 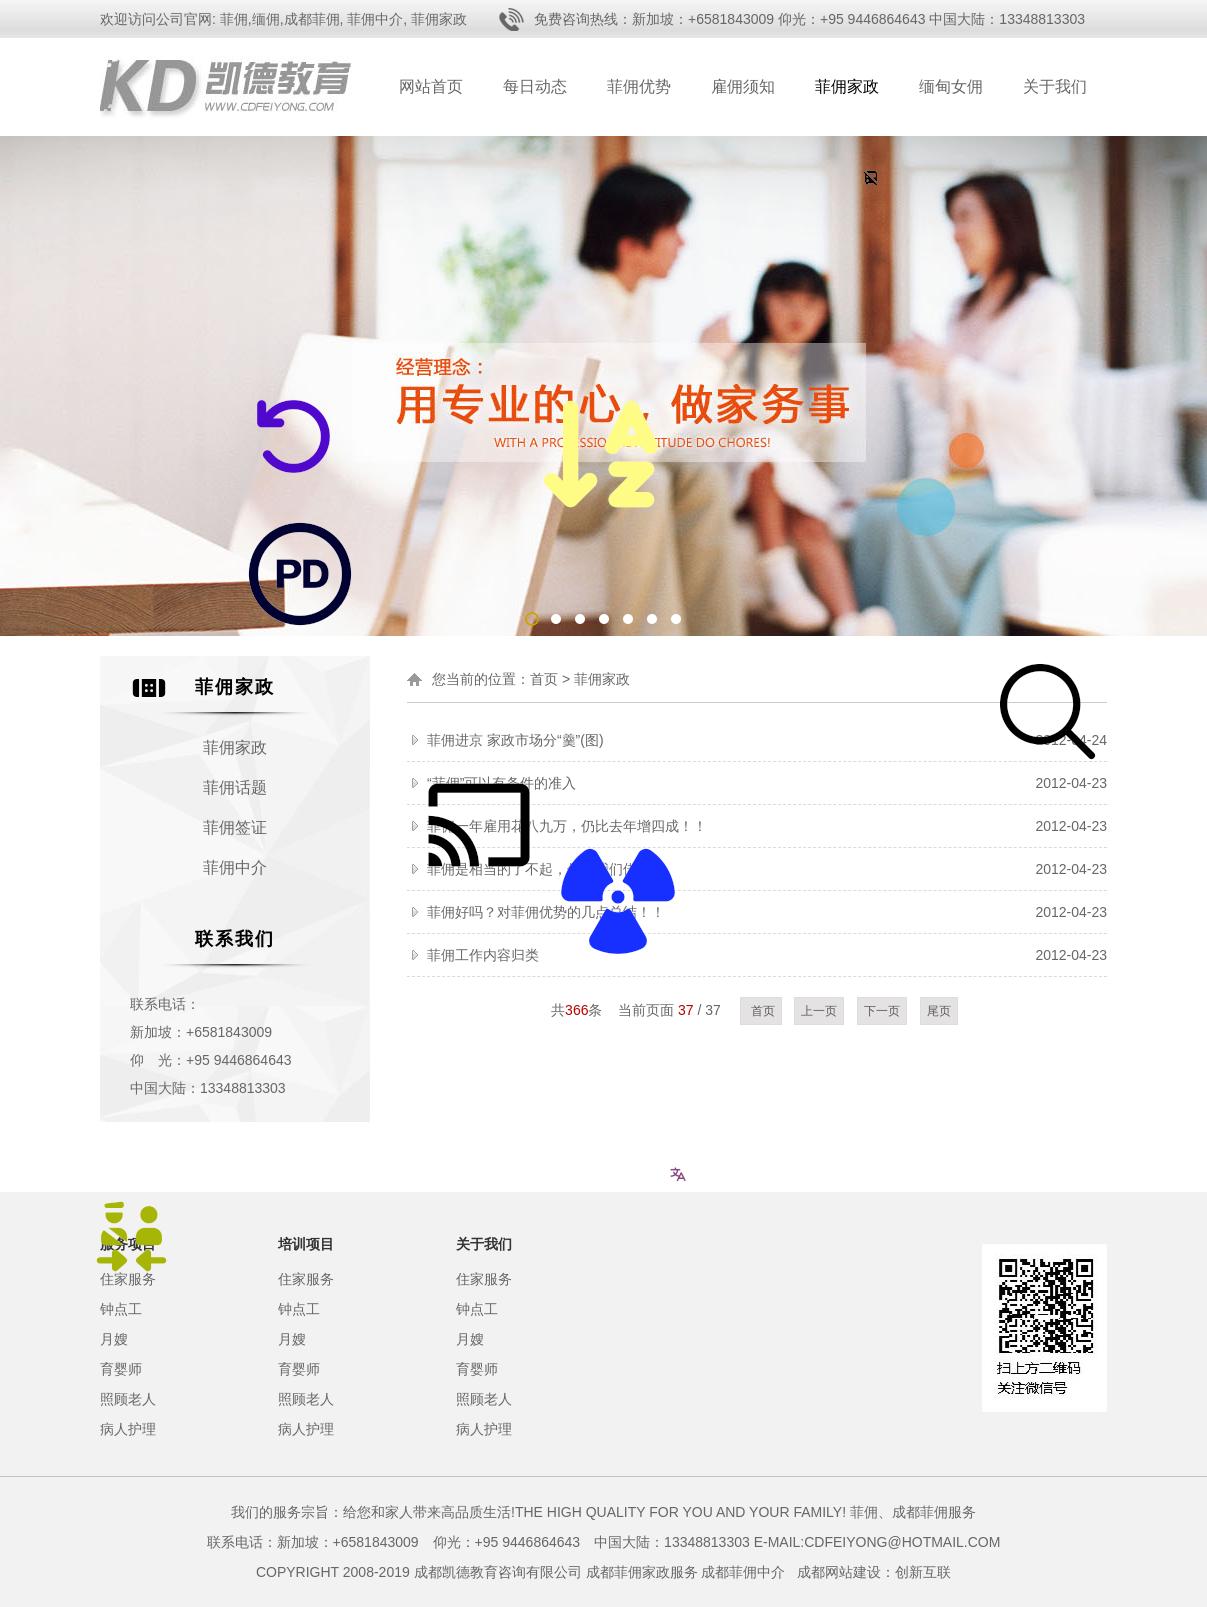 What do you see at coordinates (1047, 711) in the screenshot?
I see `search for content` at bounding box center [1047, 711].